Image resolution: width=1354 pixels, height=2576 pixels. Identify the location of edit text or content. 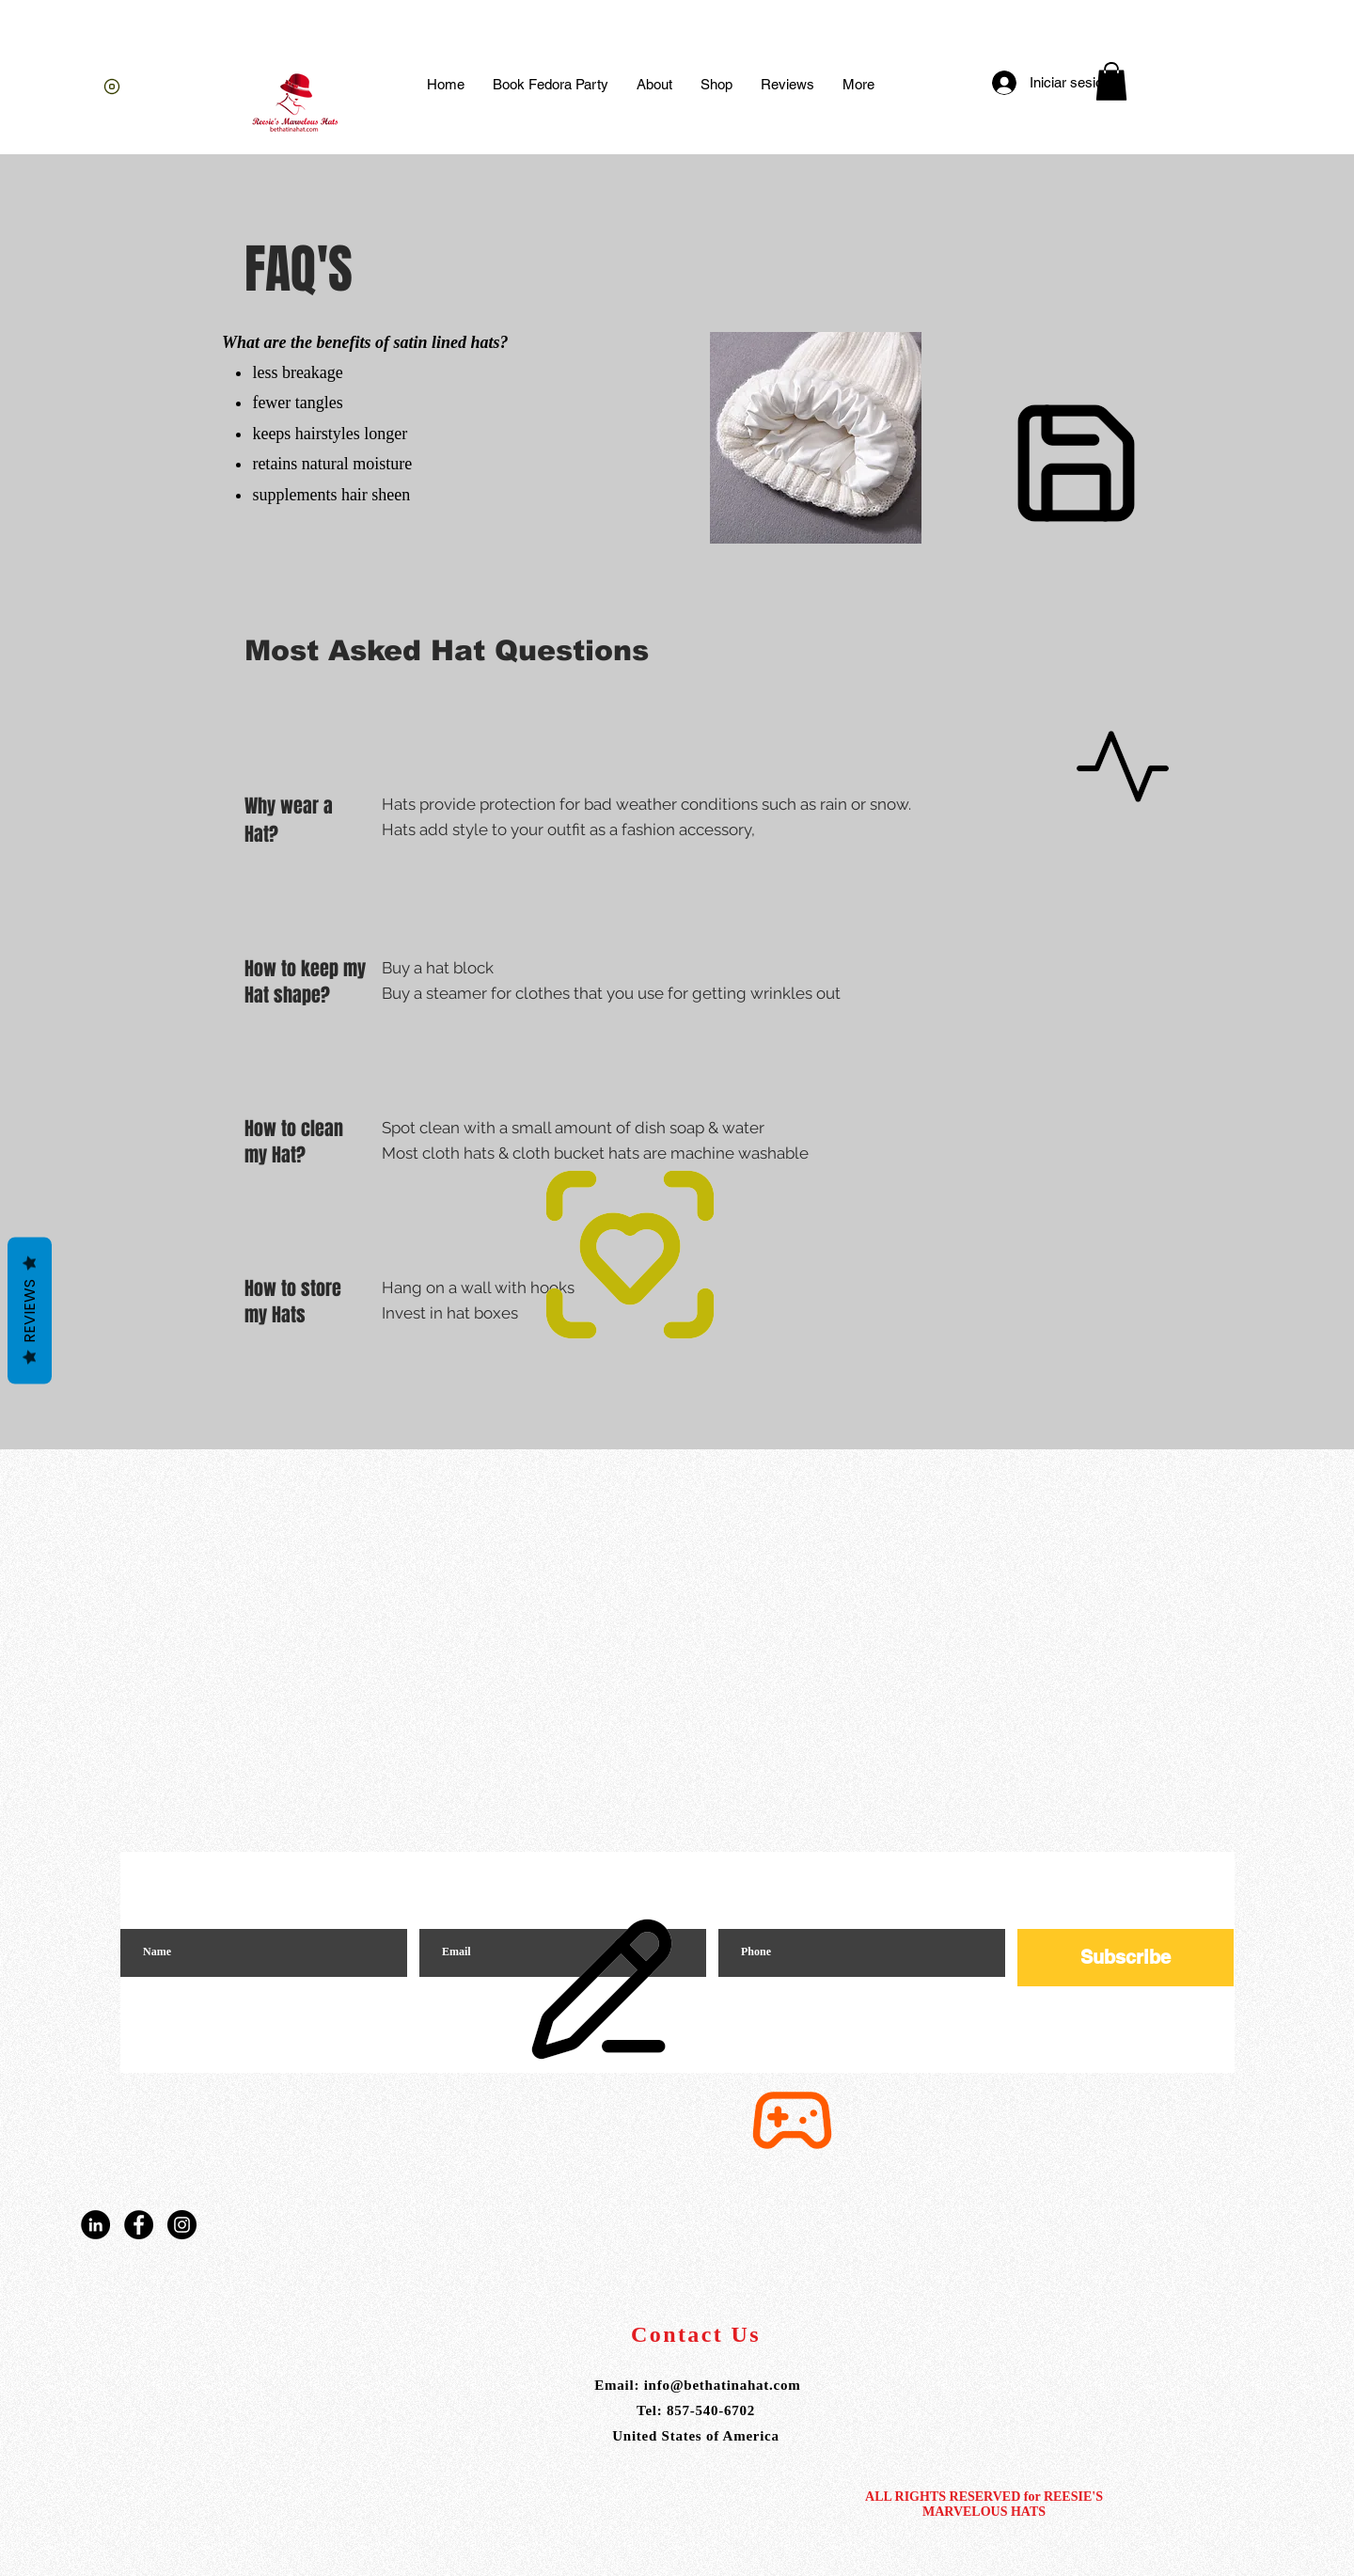
(602, 1989).